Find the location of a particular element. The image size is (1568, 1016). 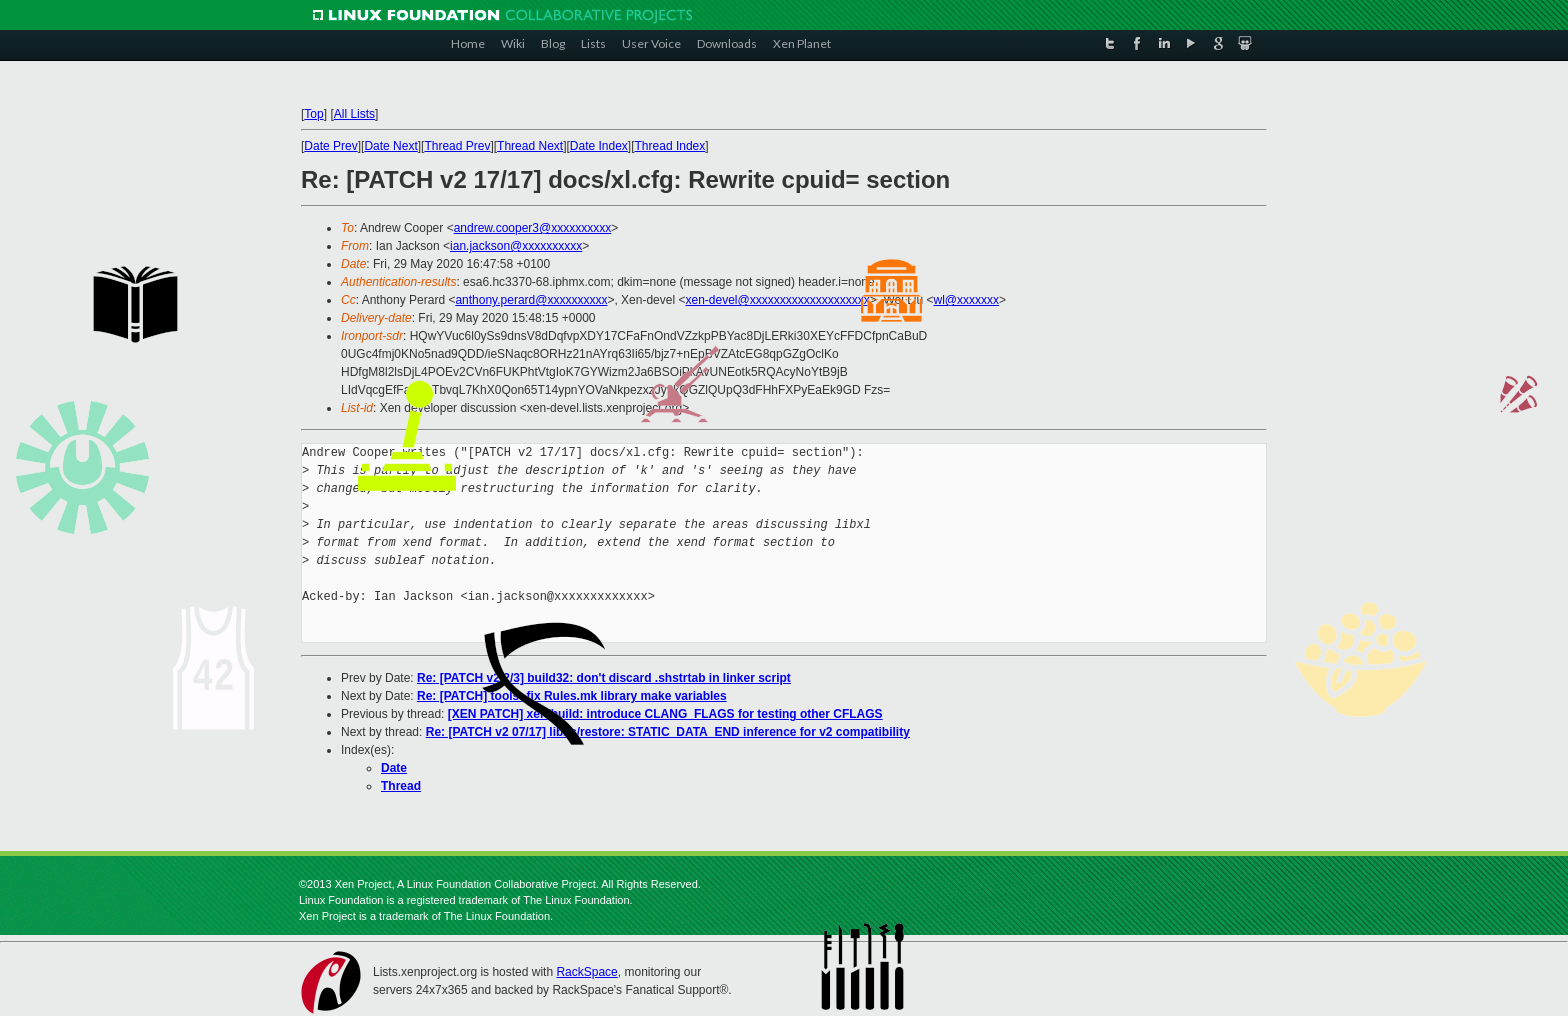

play sound effects or celebration audio is located at coordinates (1519, 394).